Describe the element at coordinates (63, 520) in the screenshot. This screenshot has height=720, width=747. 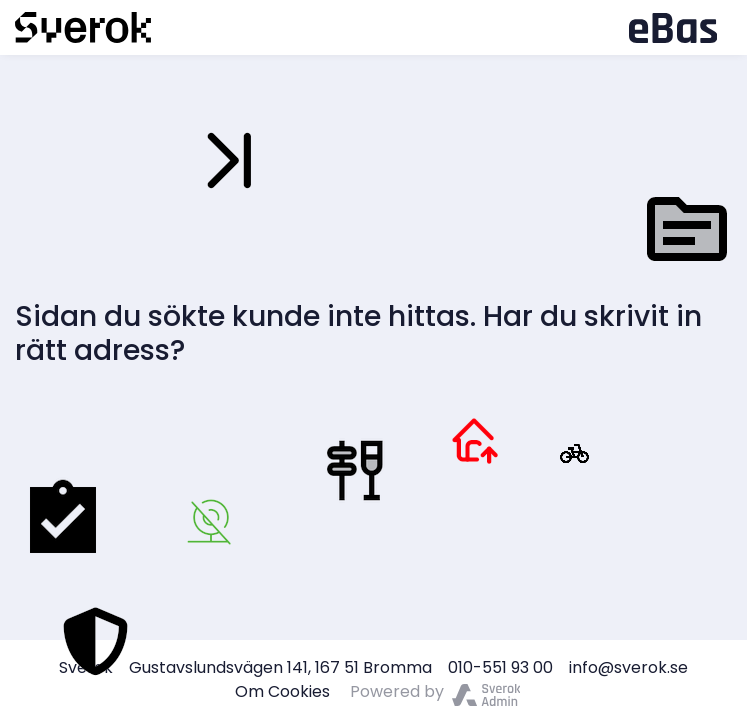
I see `mark task or assignment as complete` at that location.